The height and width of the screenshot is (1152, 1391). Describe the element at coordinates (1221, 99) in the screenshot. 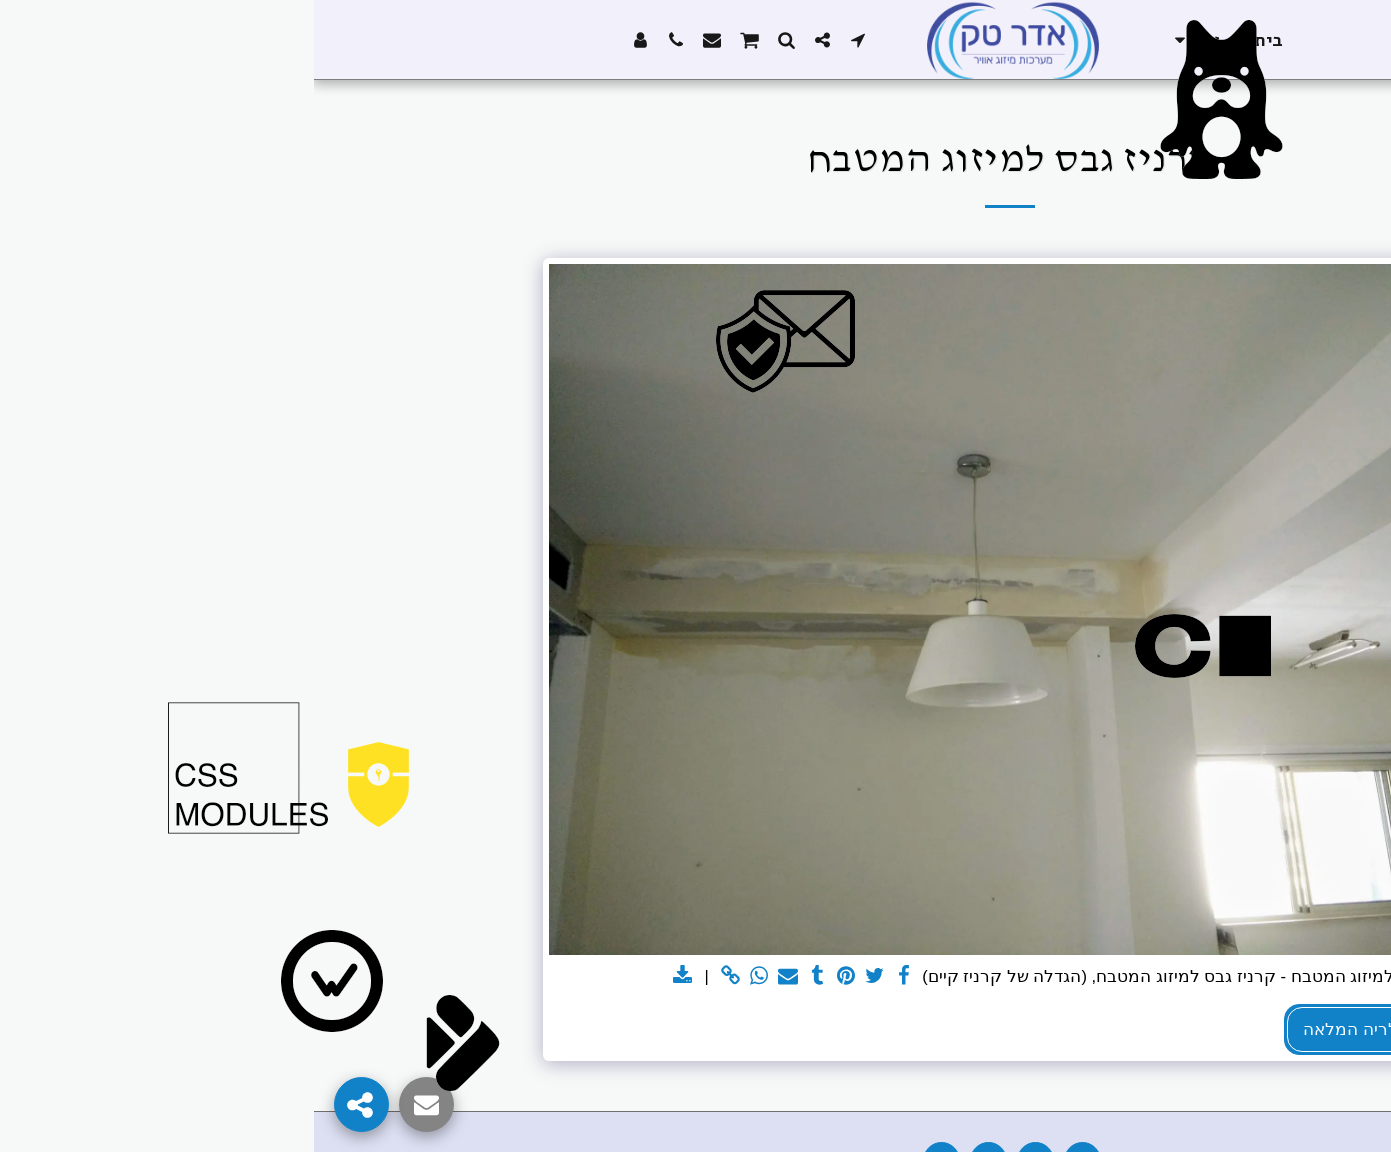

I see `link to or open ameba account` at that location.